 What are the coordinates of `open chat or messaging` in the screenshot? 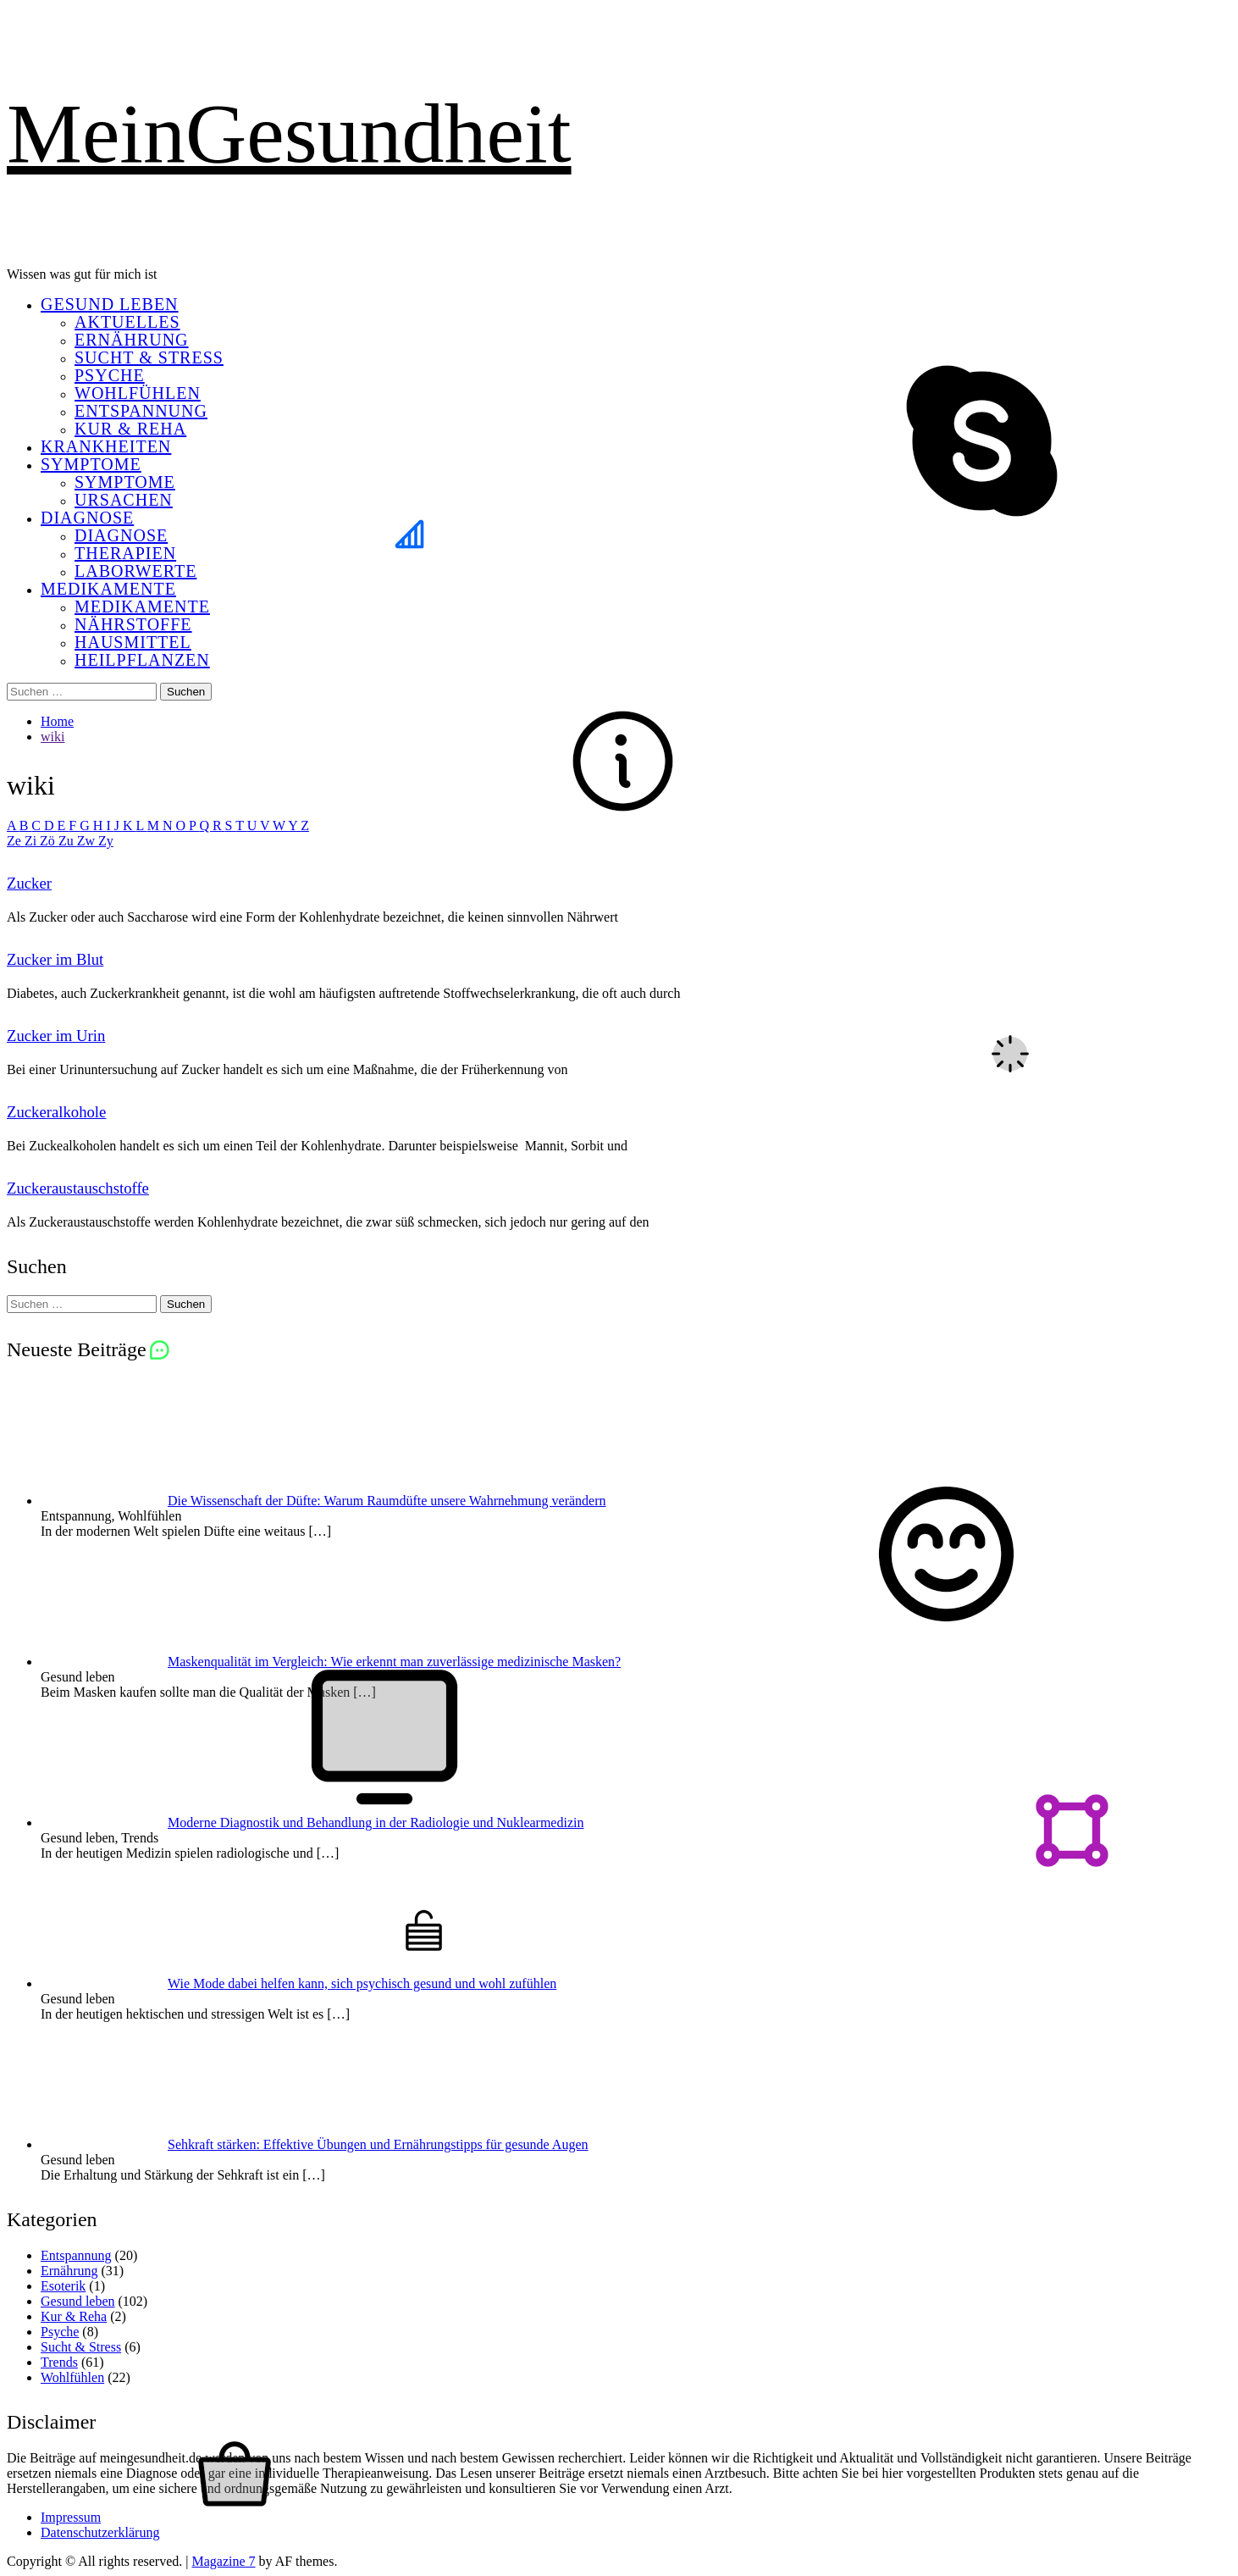 It's located at (159, 1350).